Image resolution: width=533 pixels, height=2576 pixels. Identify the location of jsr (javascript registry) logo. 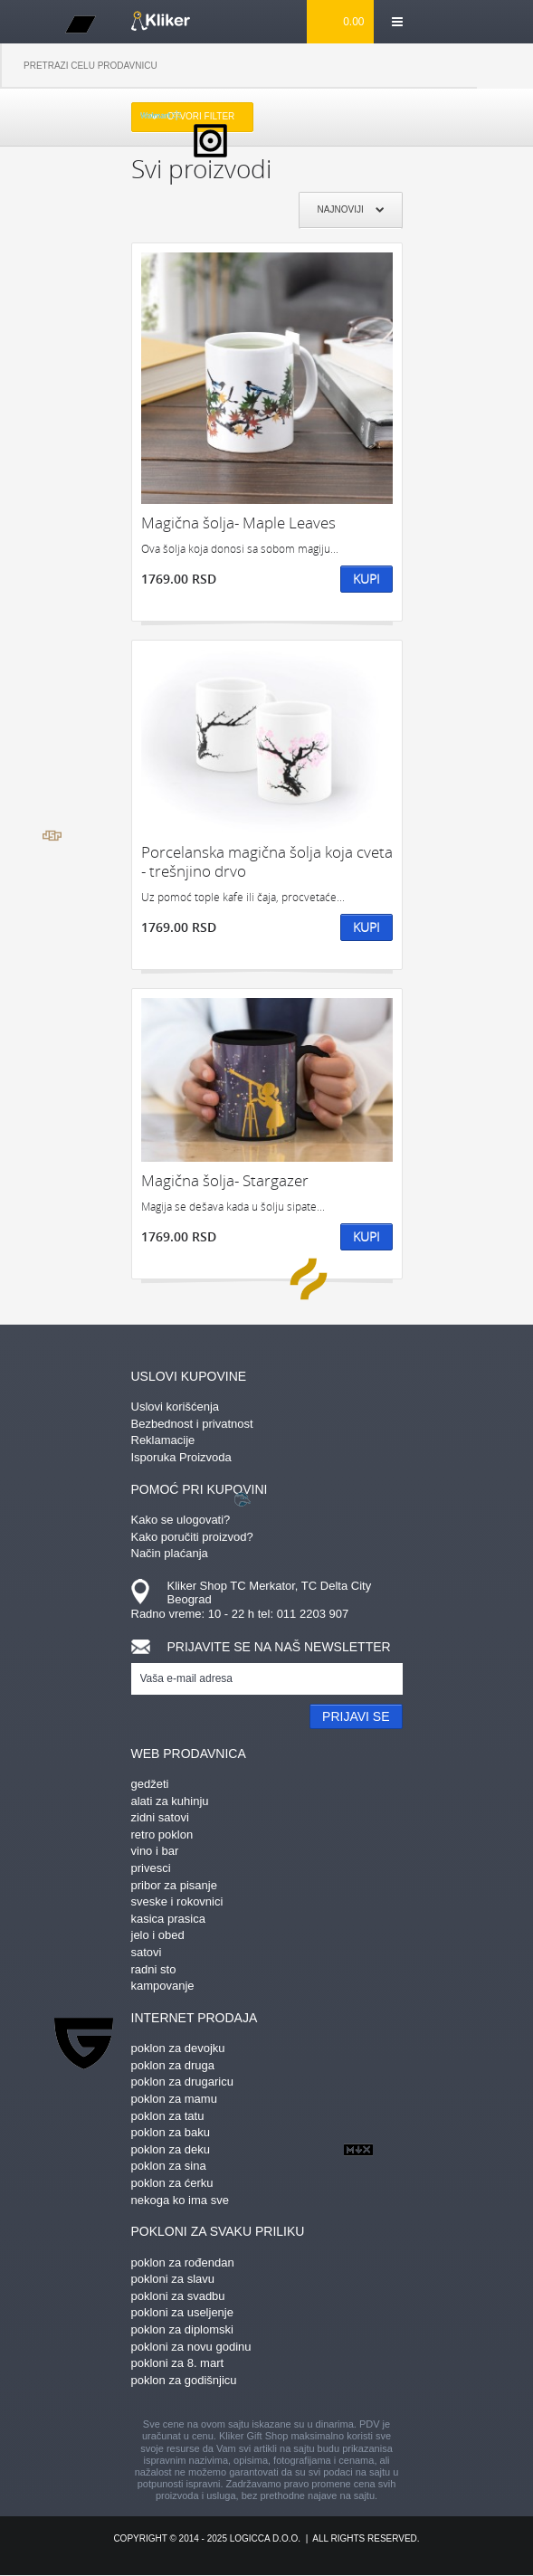
(52, 835).